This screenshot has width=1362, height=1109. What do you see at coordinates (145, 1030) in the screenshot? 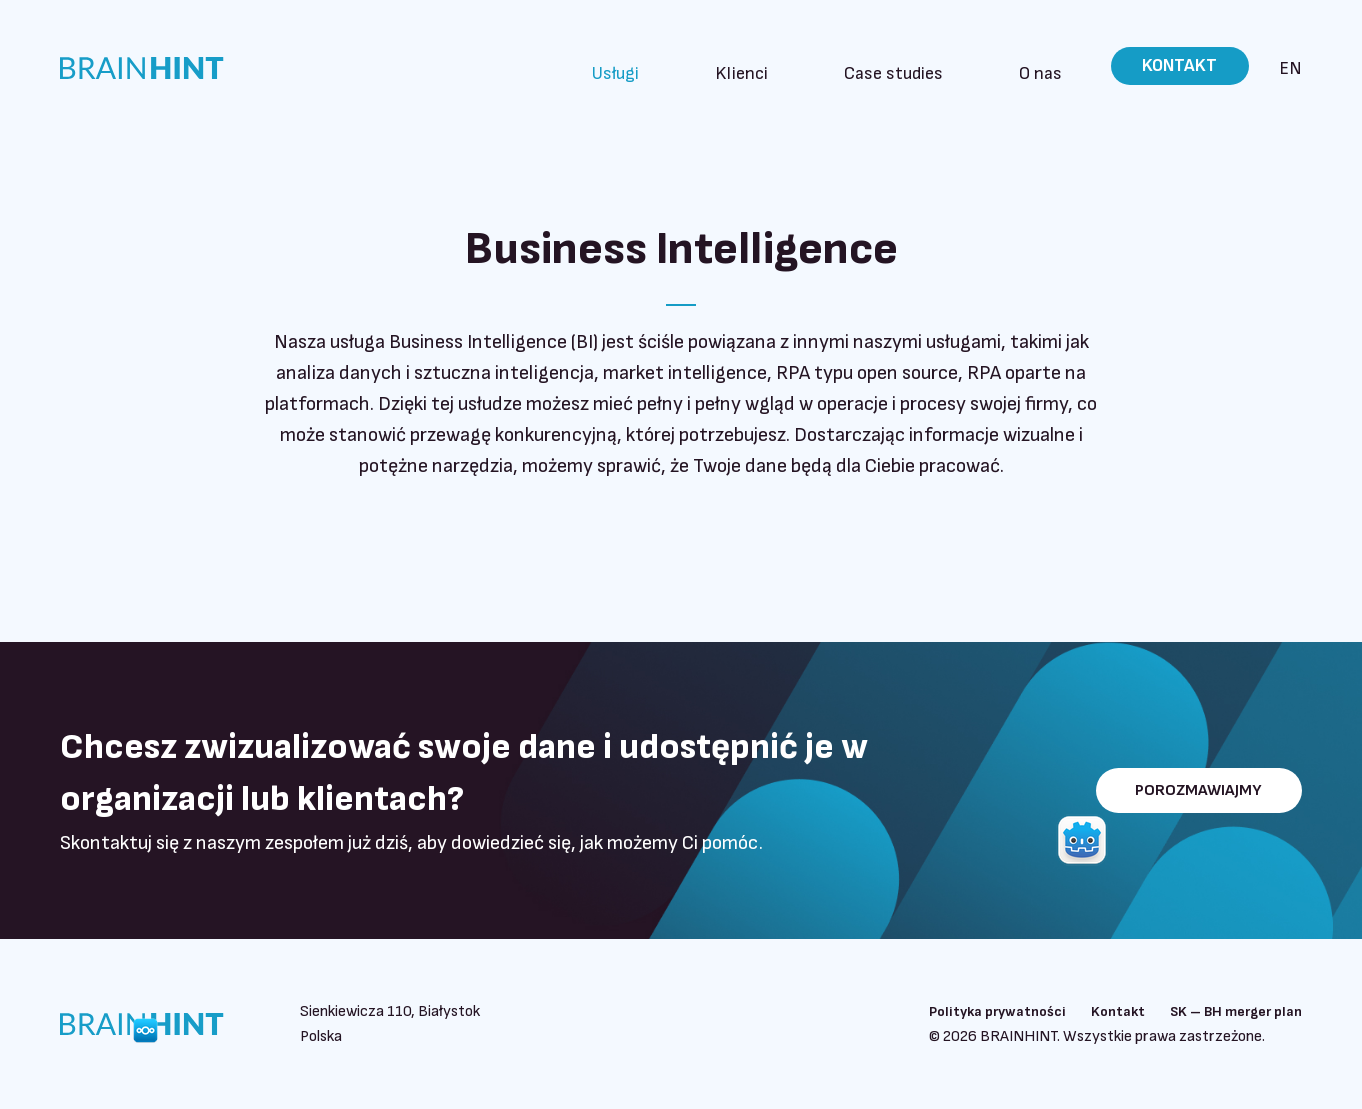
I see `open ownCloud file sync and sharing app` at bounding box center [145, 1030].